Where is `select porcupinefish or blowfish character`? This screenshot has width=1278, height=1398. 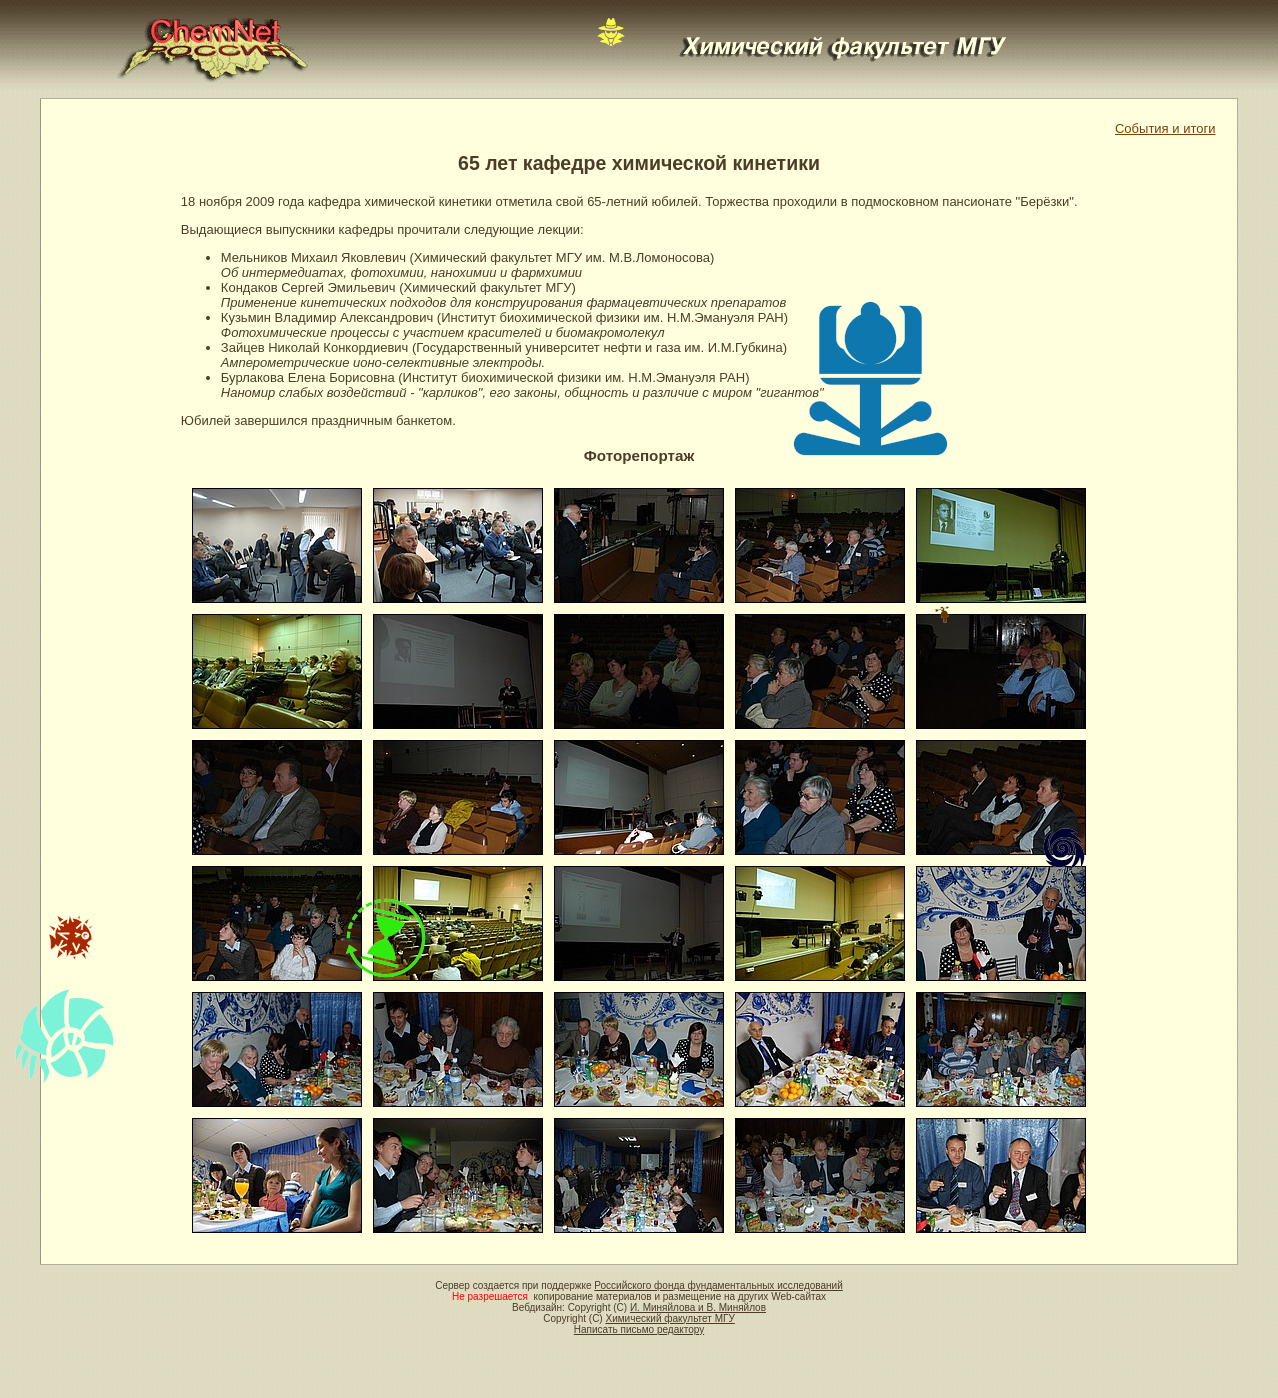 select porcupinefish or blowfish character is located at coordinates (70, 937).